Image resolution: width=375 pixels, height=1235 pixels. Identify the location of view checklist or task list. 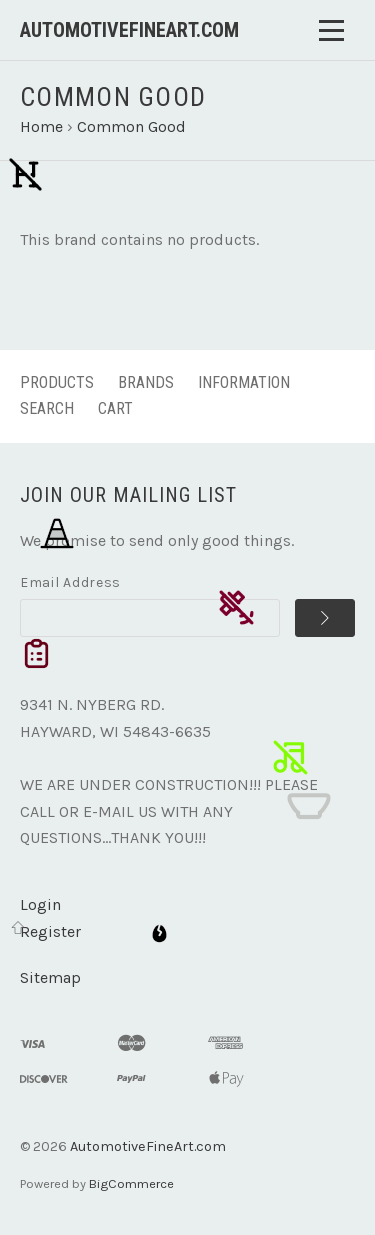
(36, 653).